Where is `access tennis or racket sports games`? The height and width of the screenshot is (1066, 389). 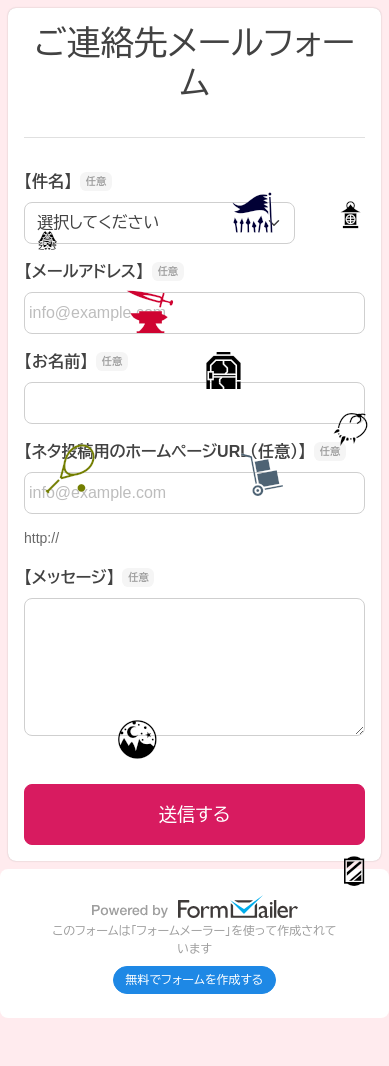
access tennis or racket sports games is located at coordinates (70, 469).